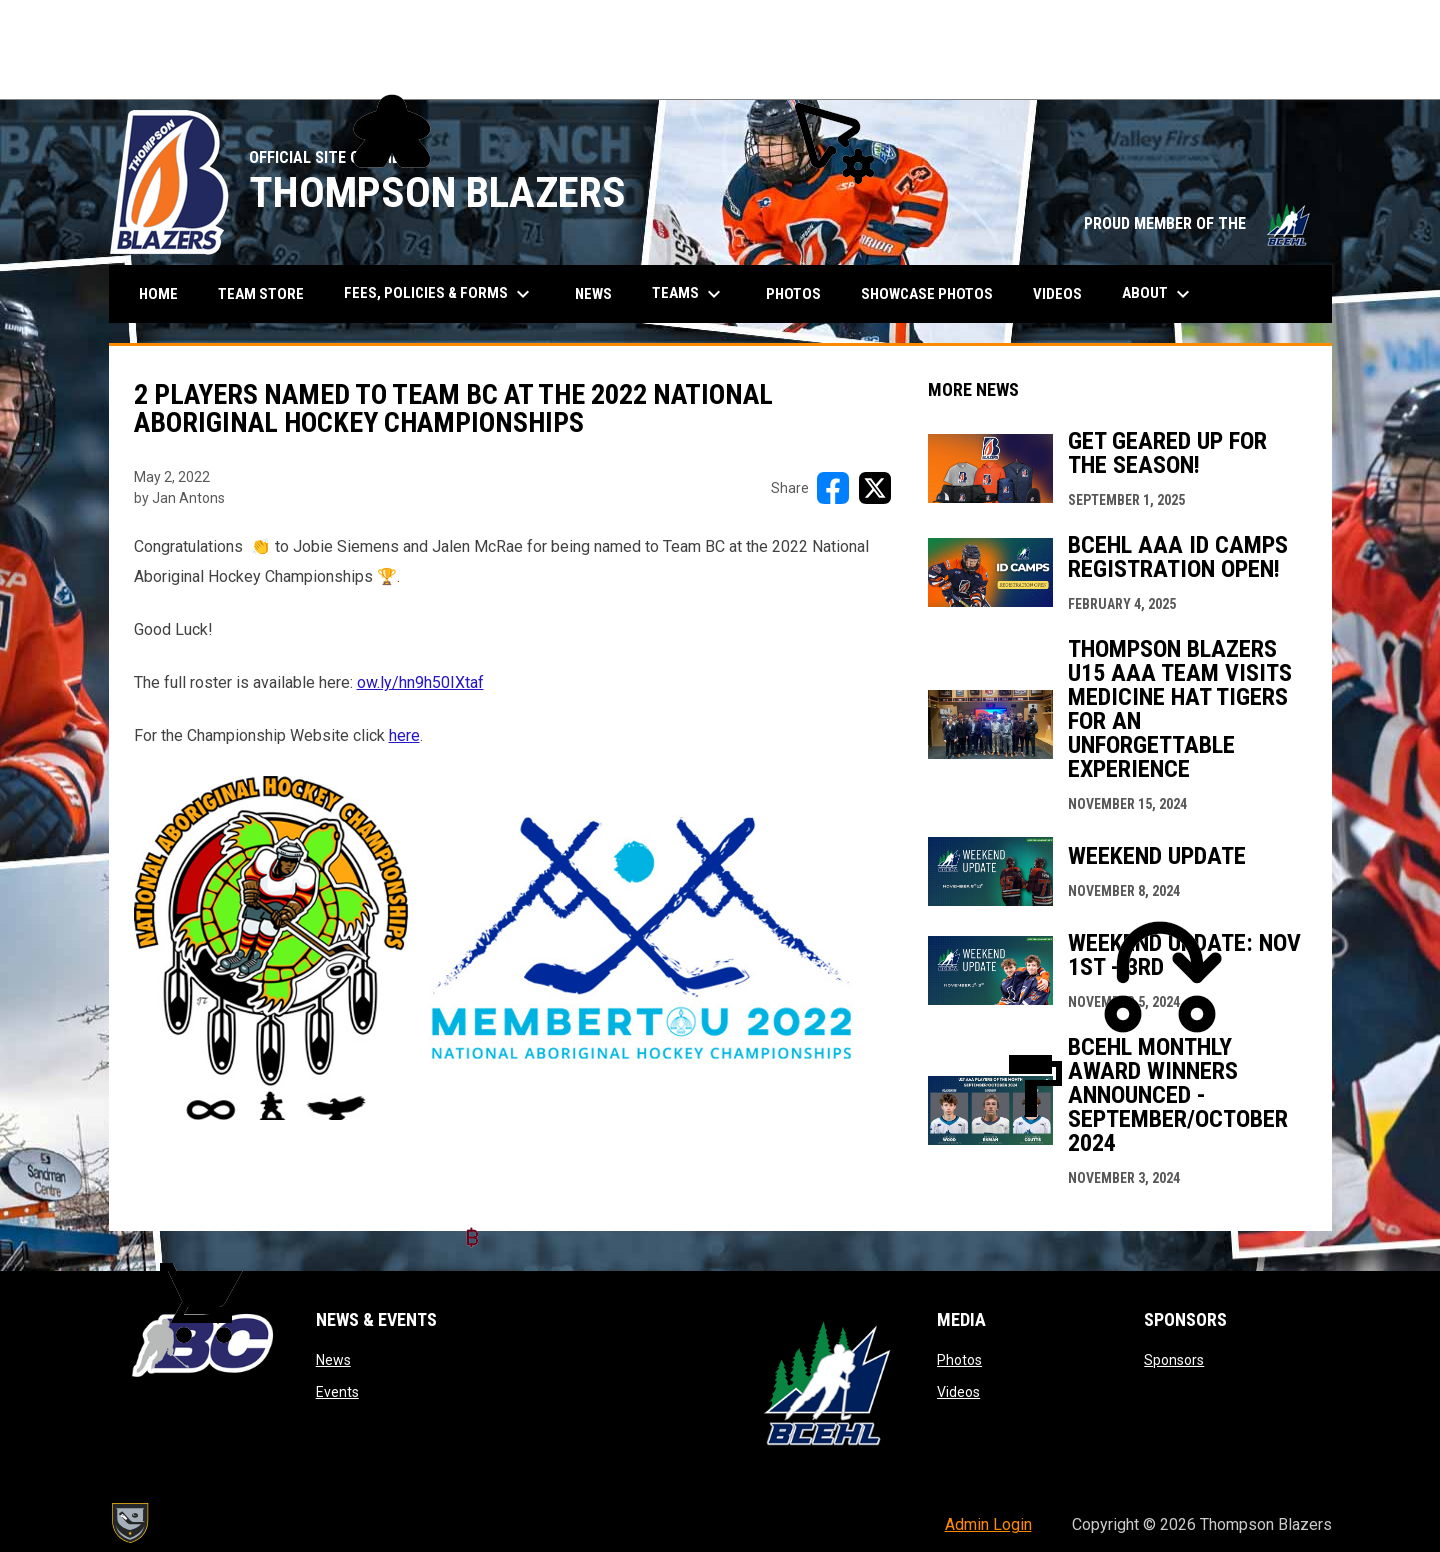  Describe the element at coordinates (1160, 977) in the screenshot. I see `change or update status between states` at that location.